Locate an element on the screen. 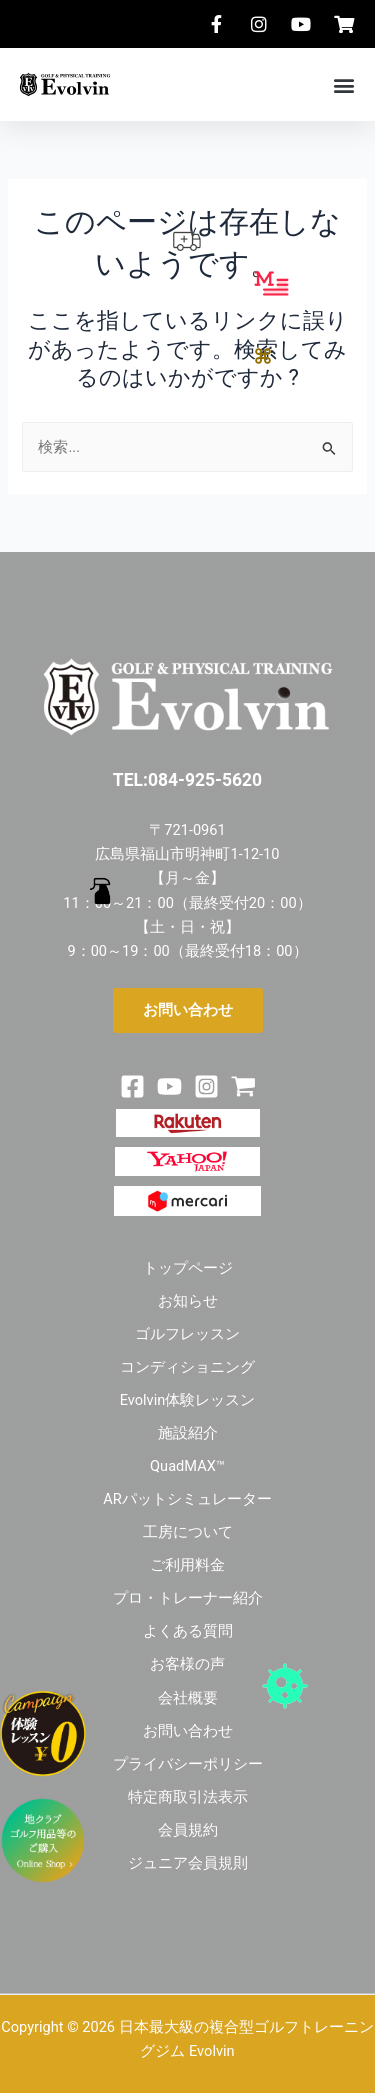 The height and width of the screenshot is (2093, 375). access cleaning or maintenance tools is located at coordinates (101, 891).